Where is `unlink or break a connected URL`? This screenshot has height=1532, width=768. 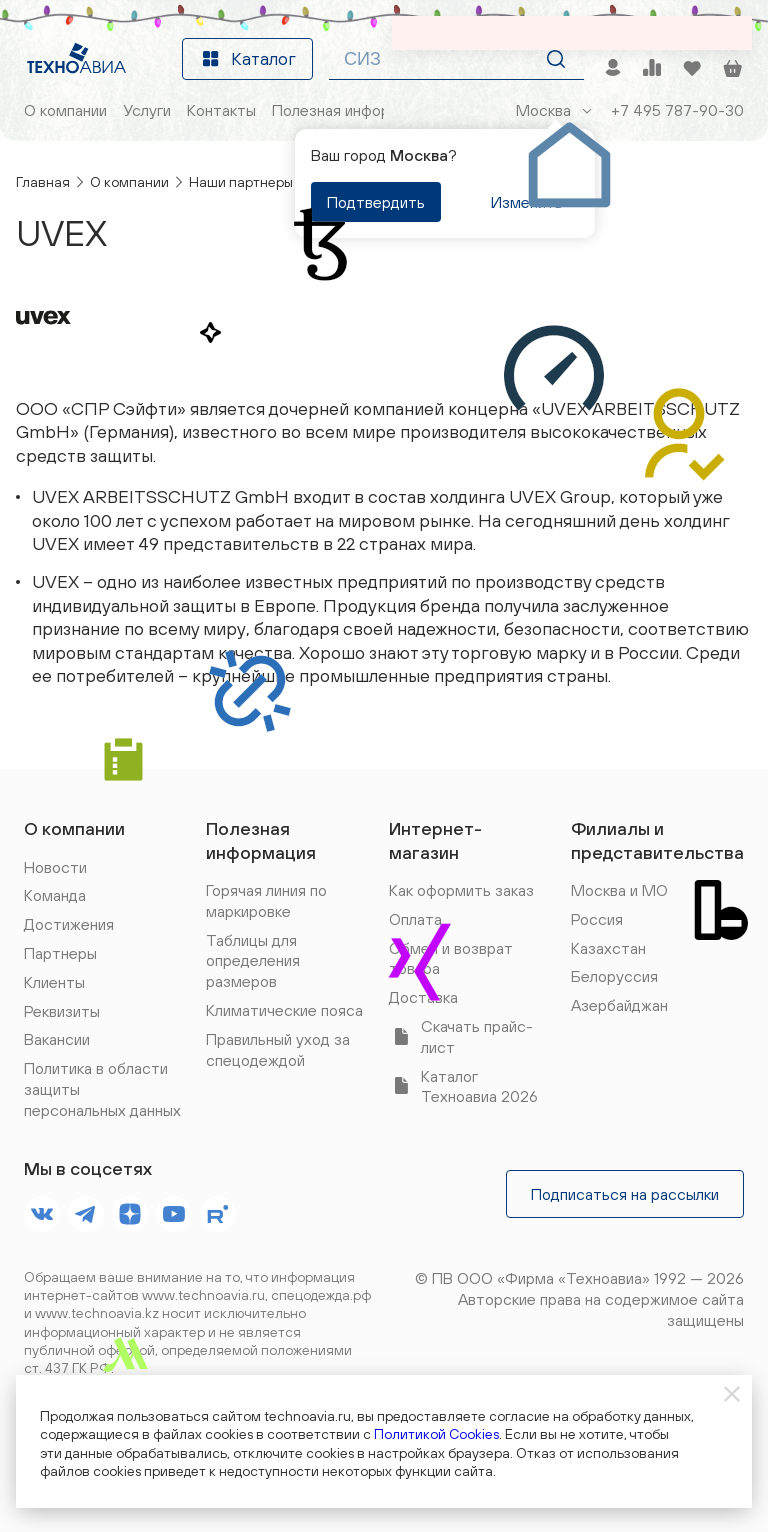 unlink or break a connected URL is located at coordinates (250, 691).